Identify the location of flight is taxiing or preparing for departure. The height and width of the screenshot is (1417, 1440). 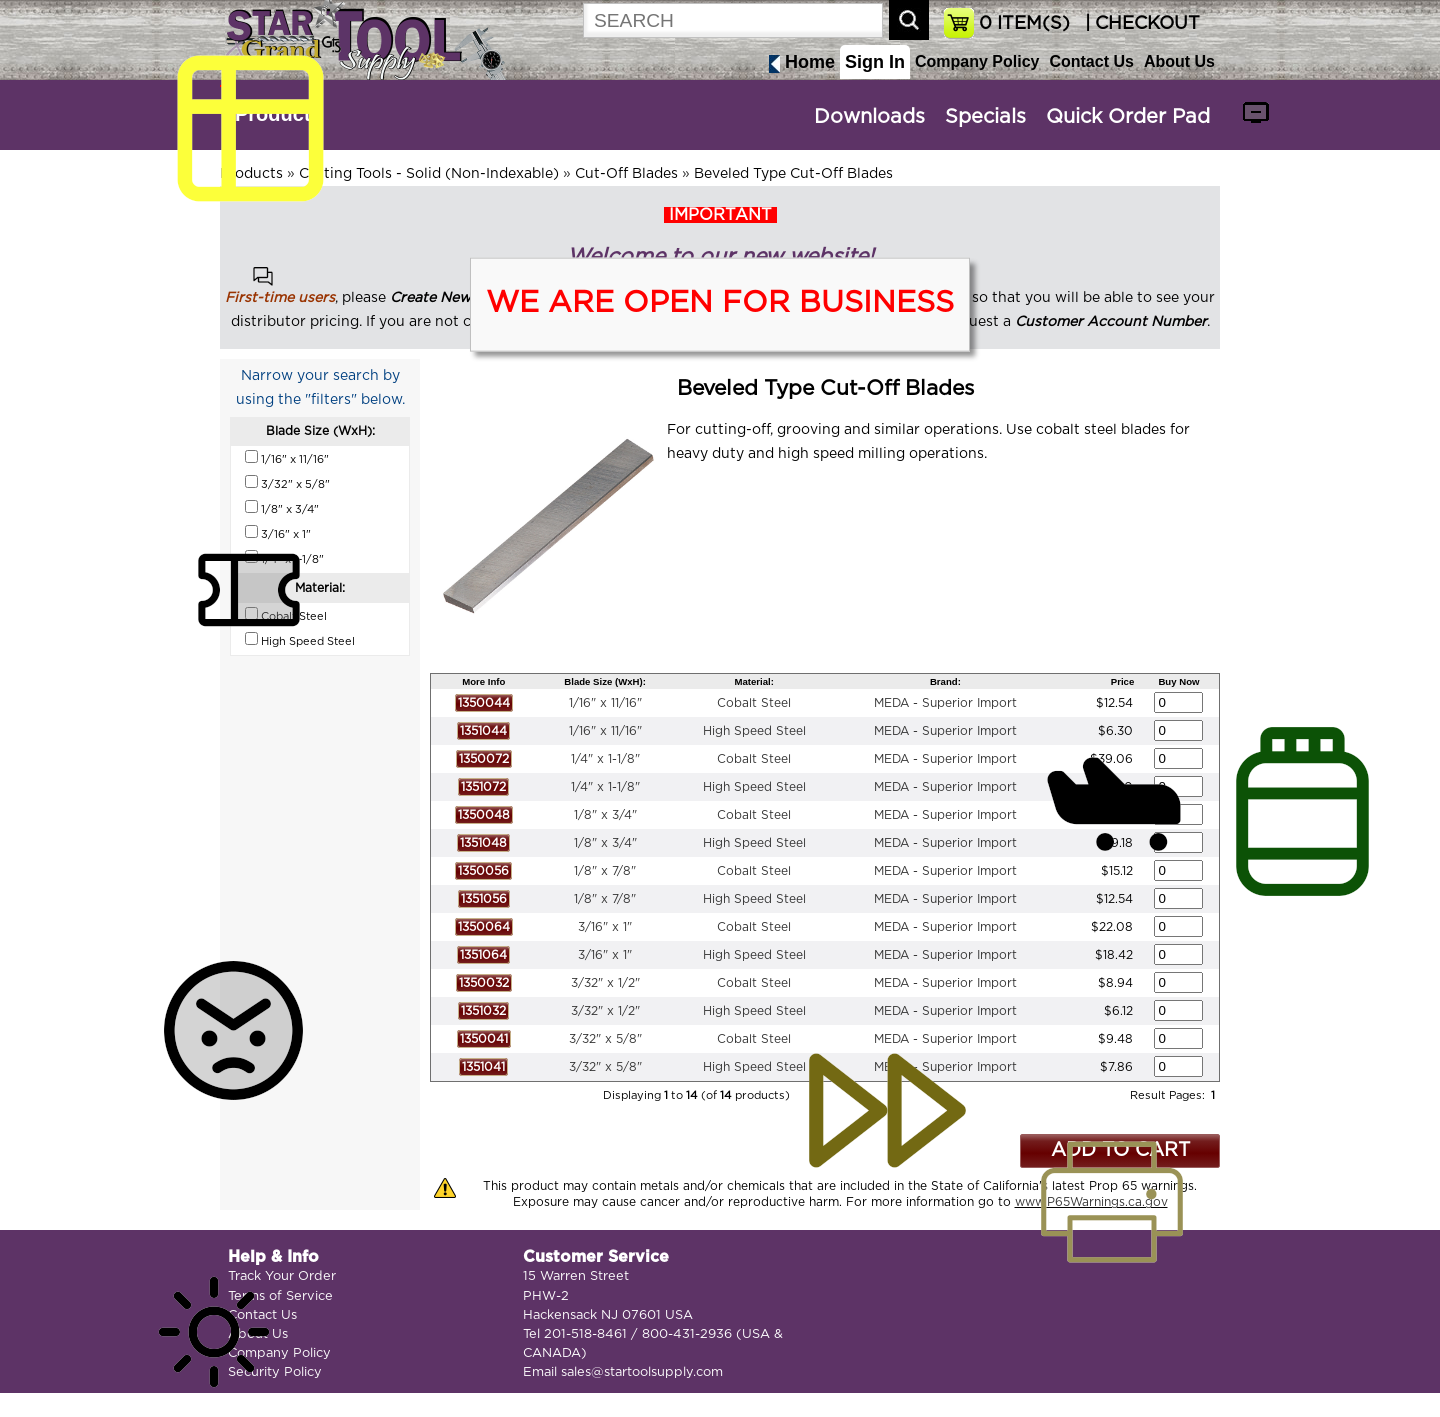
(1114, 802).